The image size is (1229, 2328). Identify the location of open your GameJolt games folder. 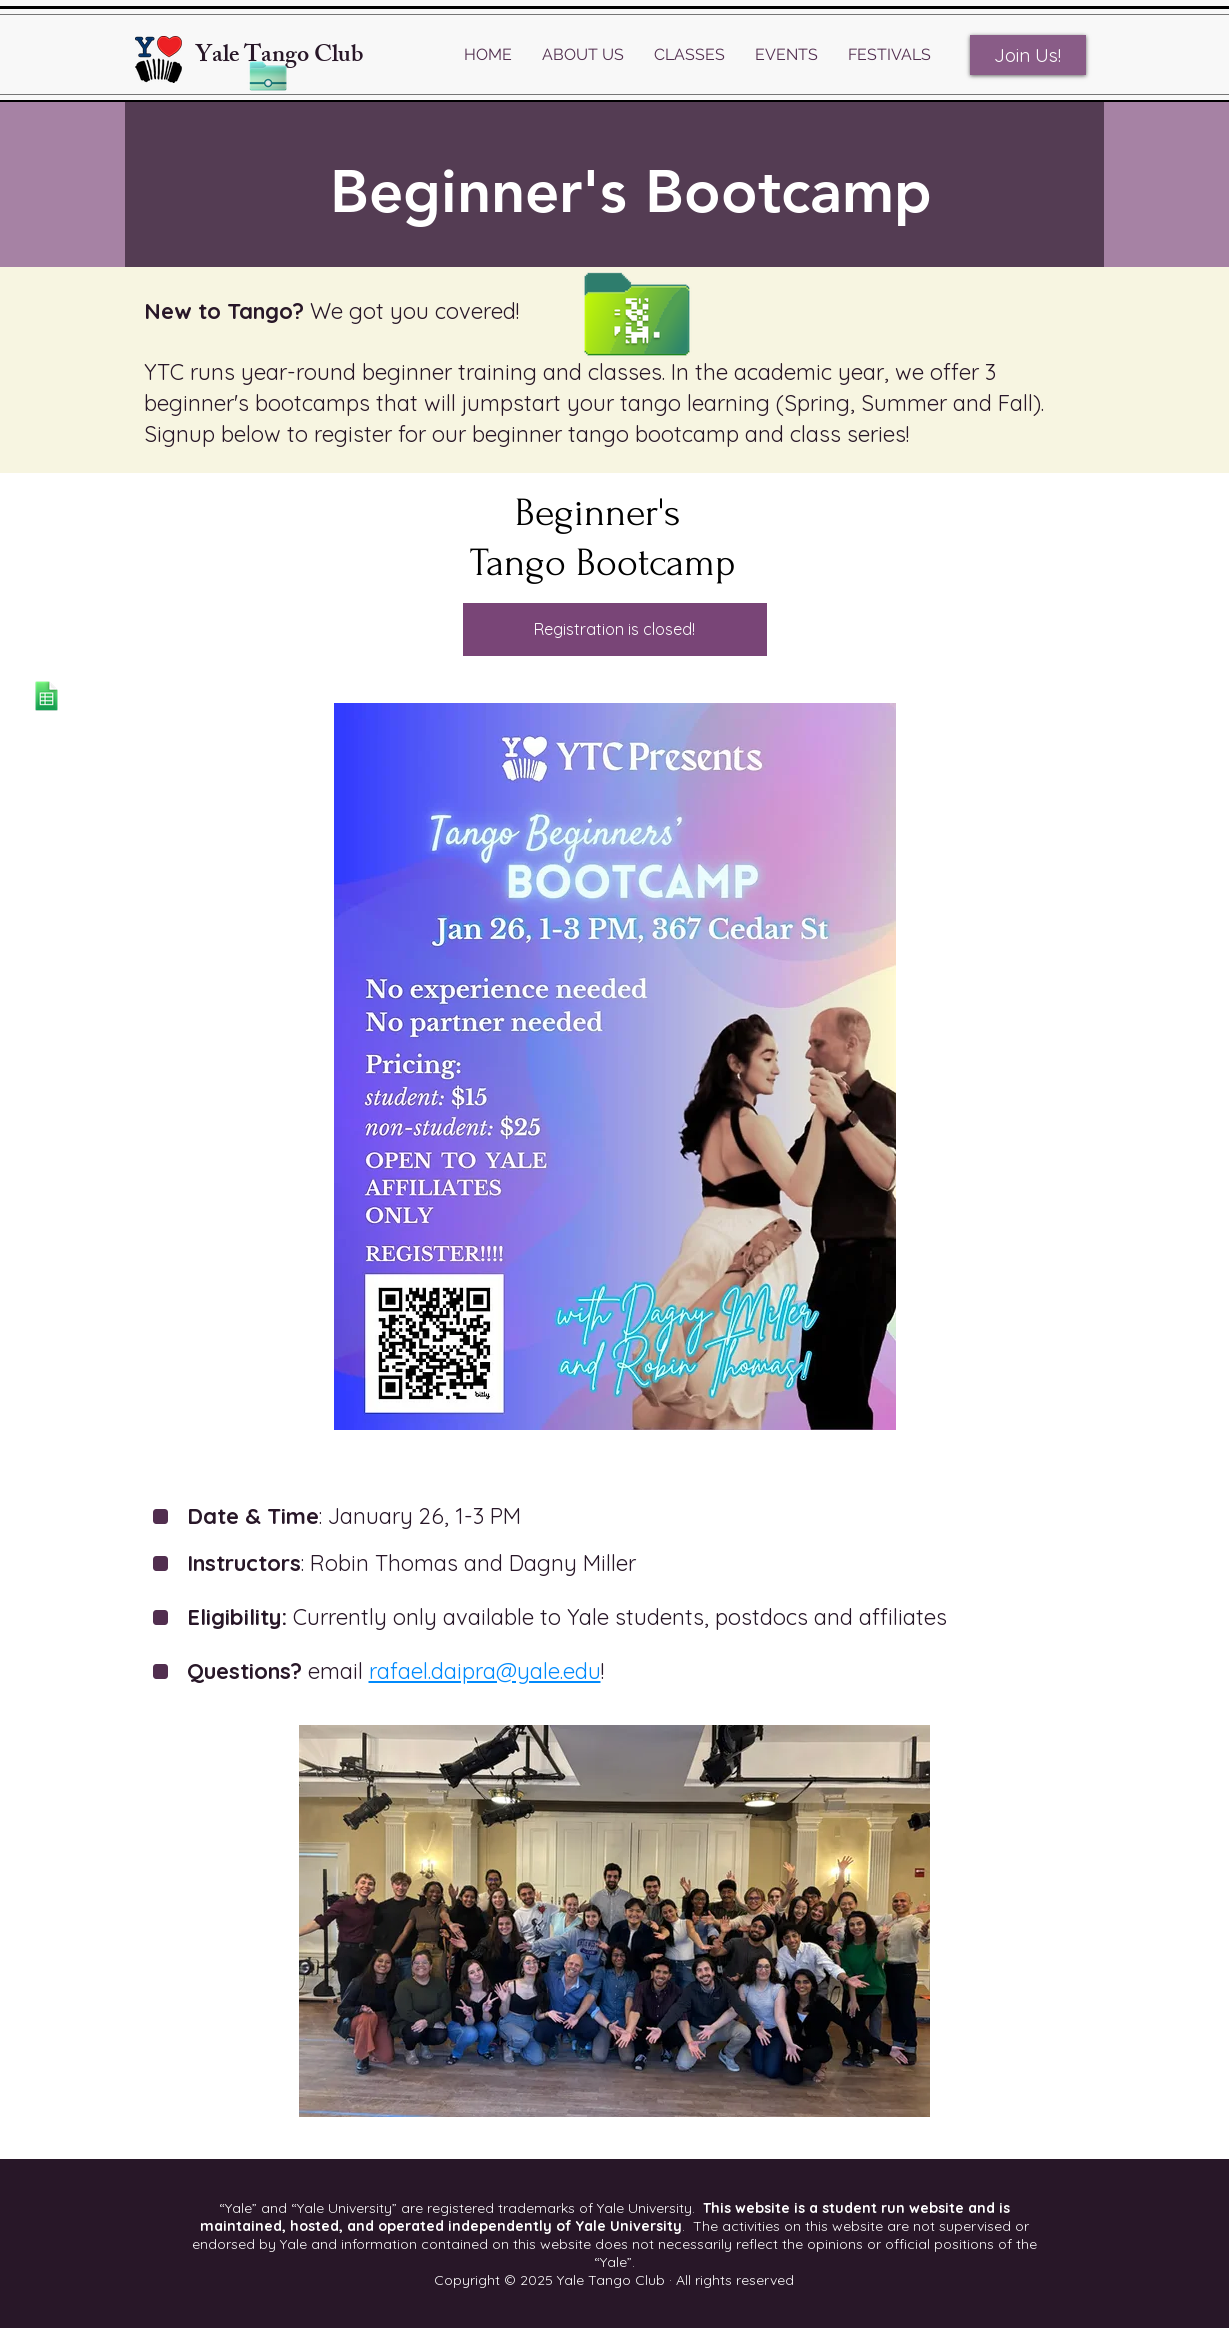
(637, 317).